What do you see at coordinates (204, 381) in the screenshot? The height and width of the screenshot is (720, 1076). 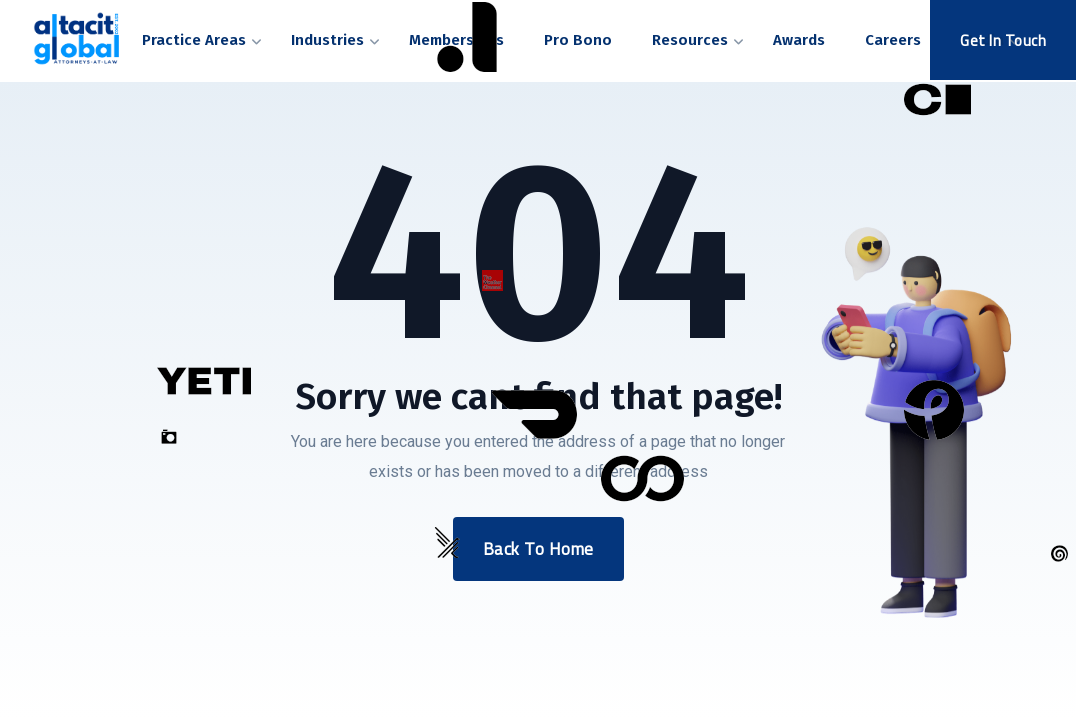 I see `YETI brand logo` at bounding box center [204, 381].